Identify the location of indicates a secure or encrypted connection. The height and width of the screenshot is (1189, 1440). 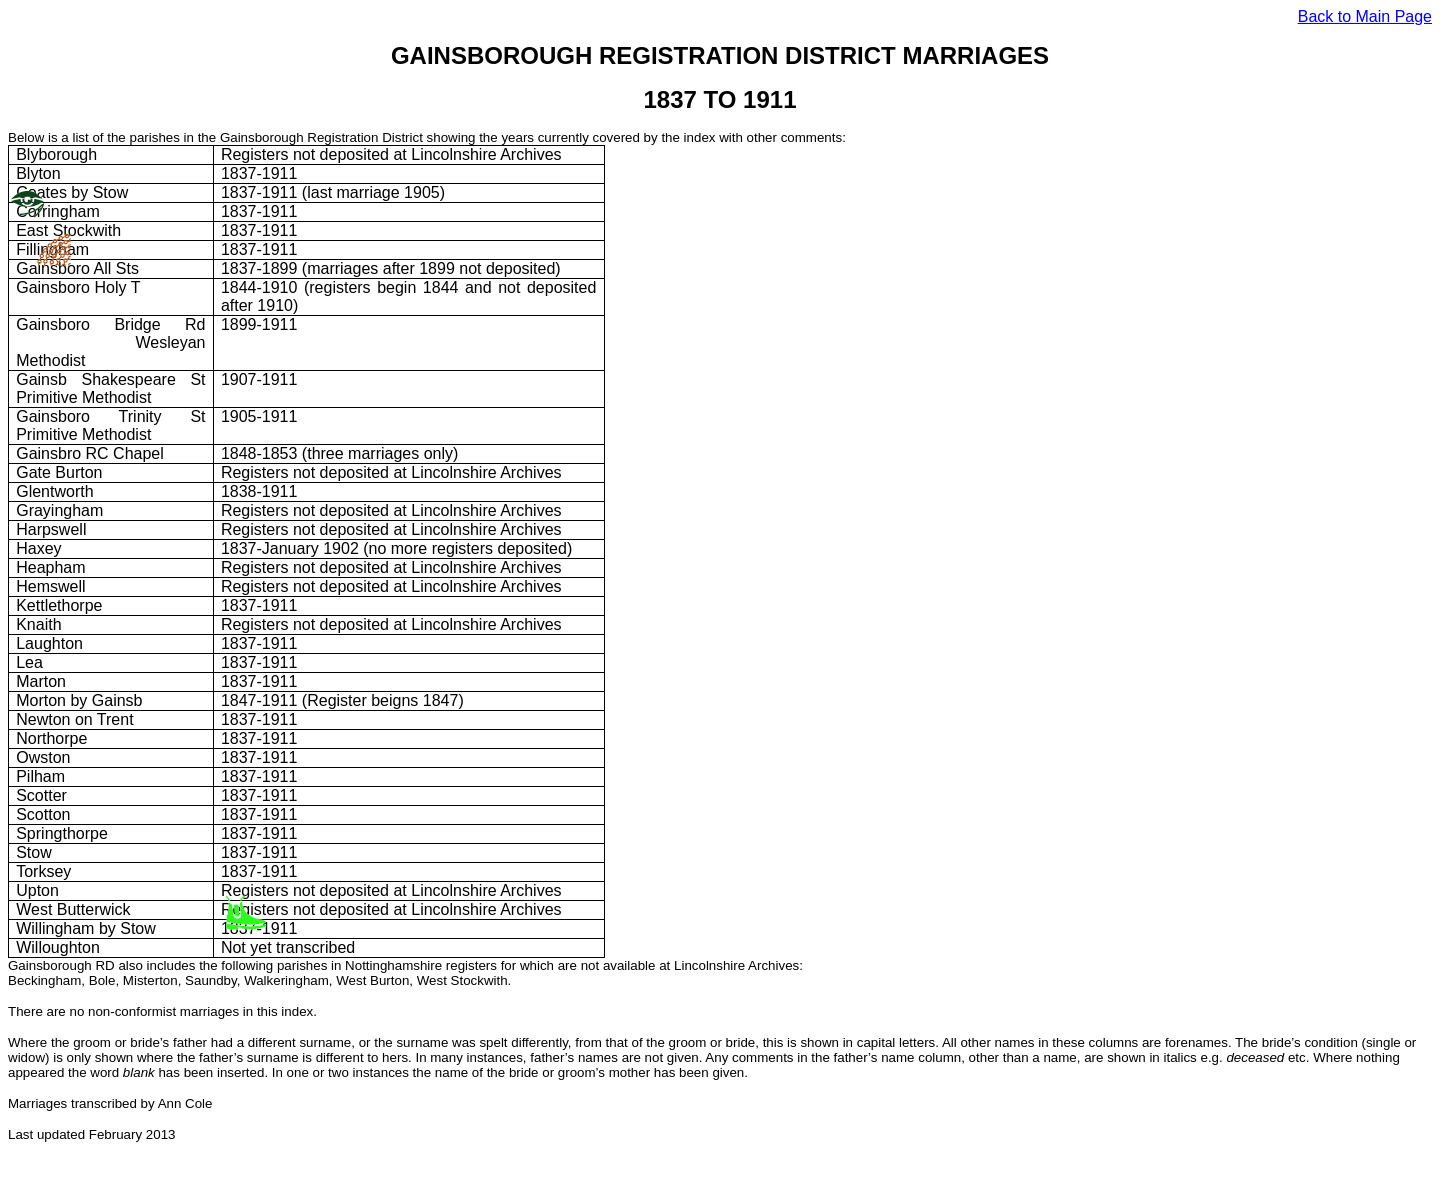
(54, 249).